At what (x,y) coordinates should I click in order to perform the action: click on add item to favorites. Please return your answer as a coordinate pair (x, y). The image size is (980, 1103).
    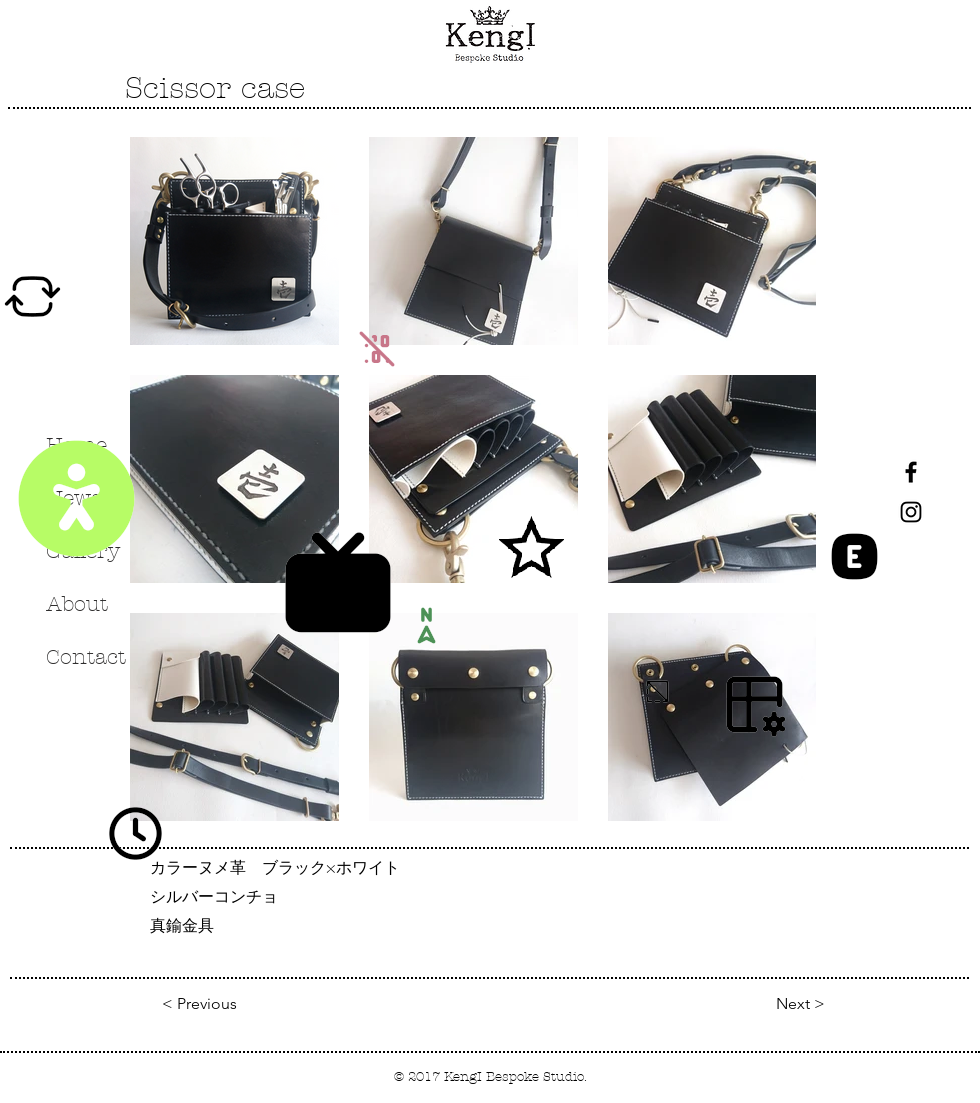
    Looking at the image, I should click on (531, 548).